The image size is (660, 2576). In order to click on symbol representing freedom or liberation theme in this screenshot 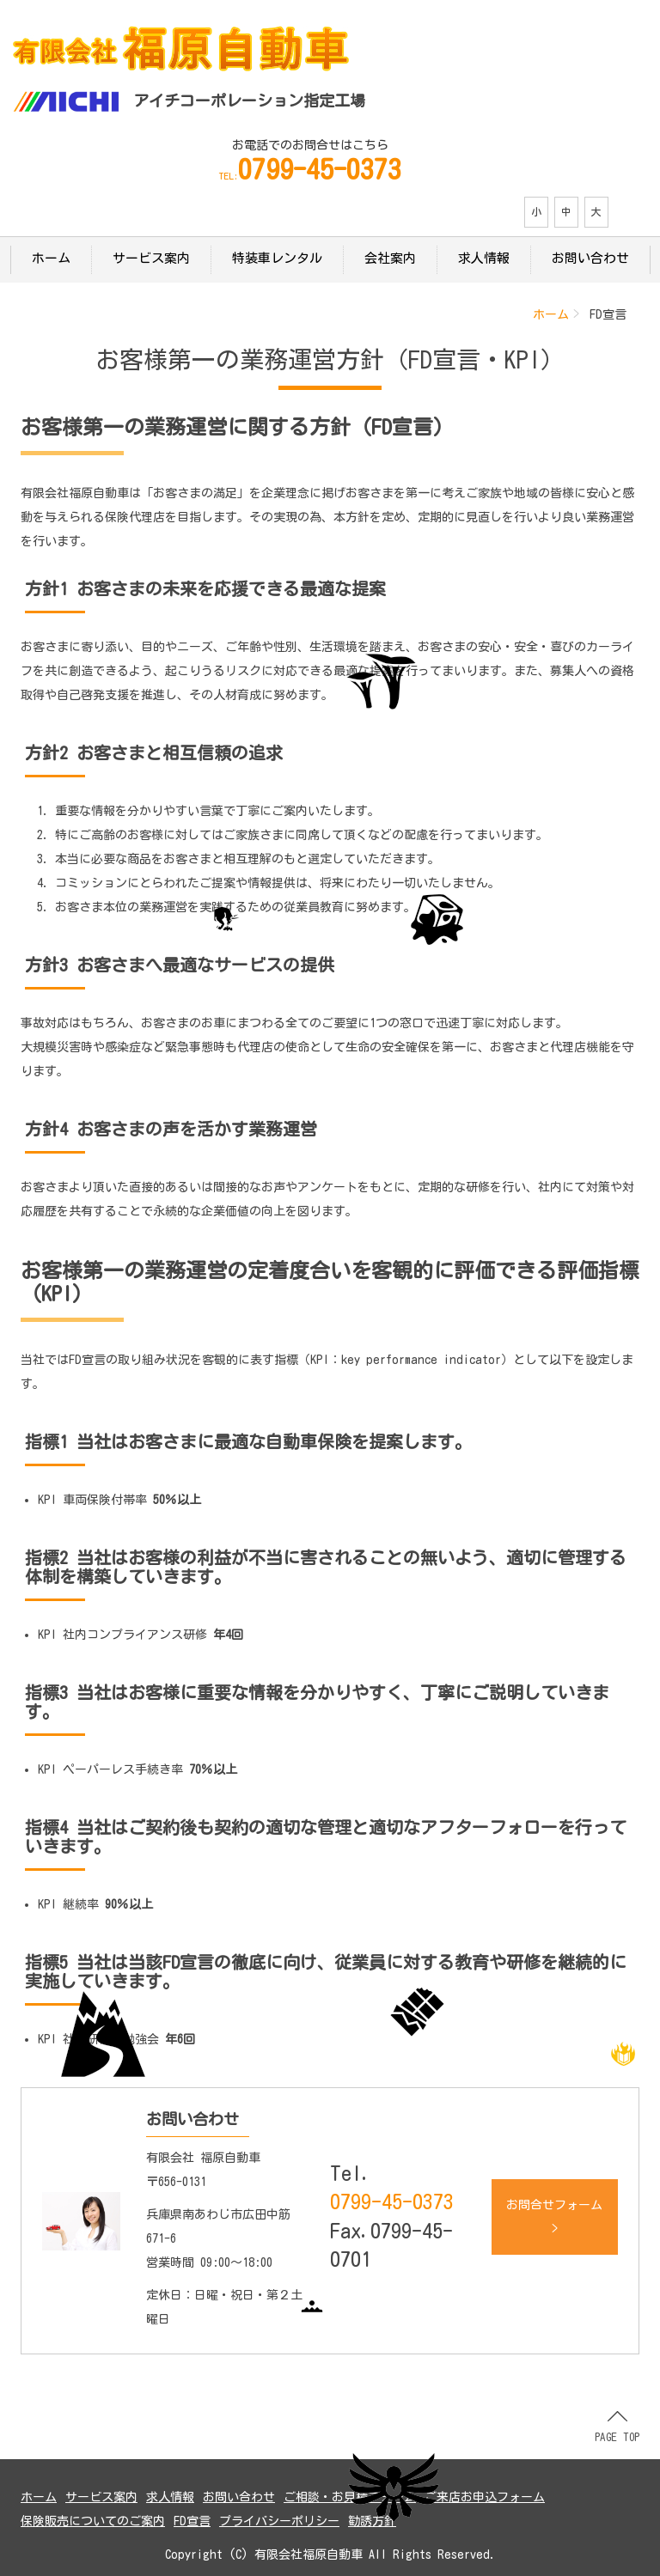, I will do `click(394, 2488)`.